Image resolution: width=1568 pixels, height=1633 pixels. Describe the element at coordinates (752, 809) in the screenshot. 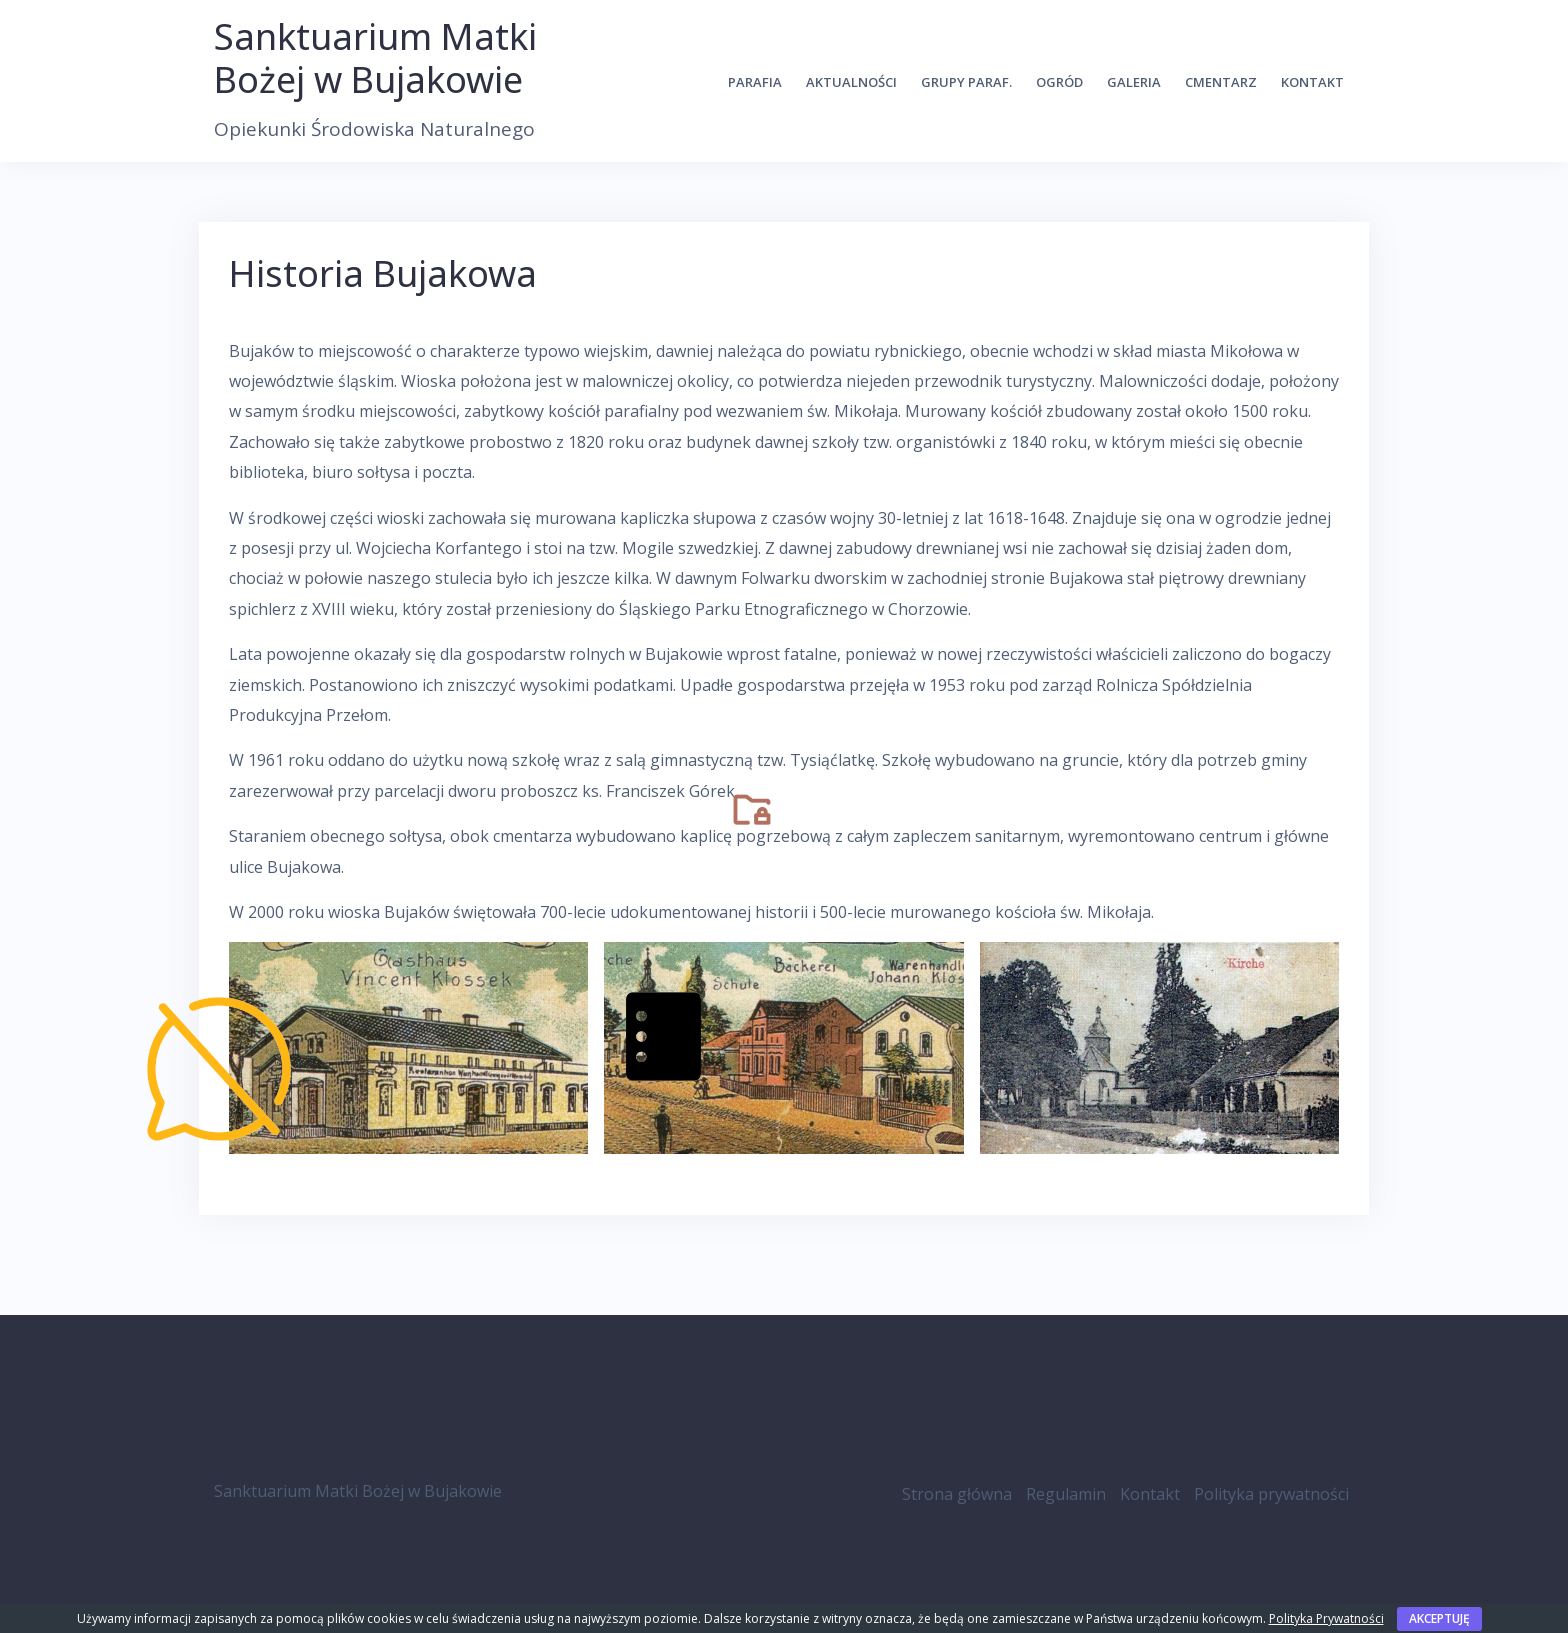

I see `access a password-protected folder` at that location.